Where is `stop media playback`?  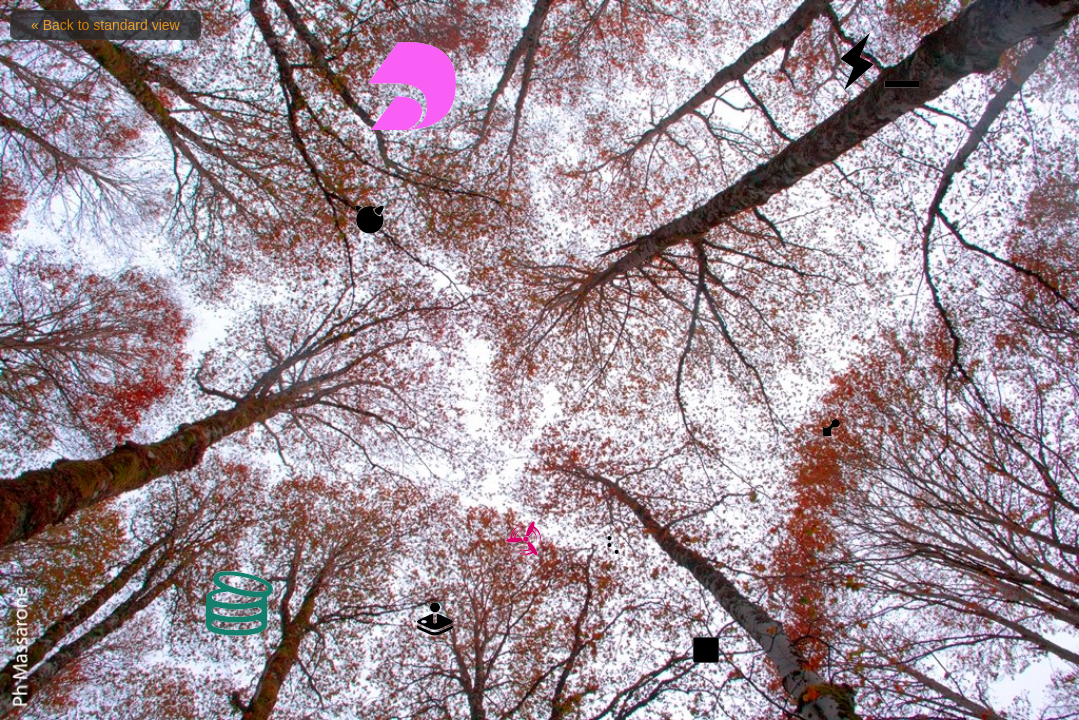
stop media playback is located at coordinates (706, 650).